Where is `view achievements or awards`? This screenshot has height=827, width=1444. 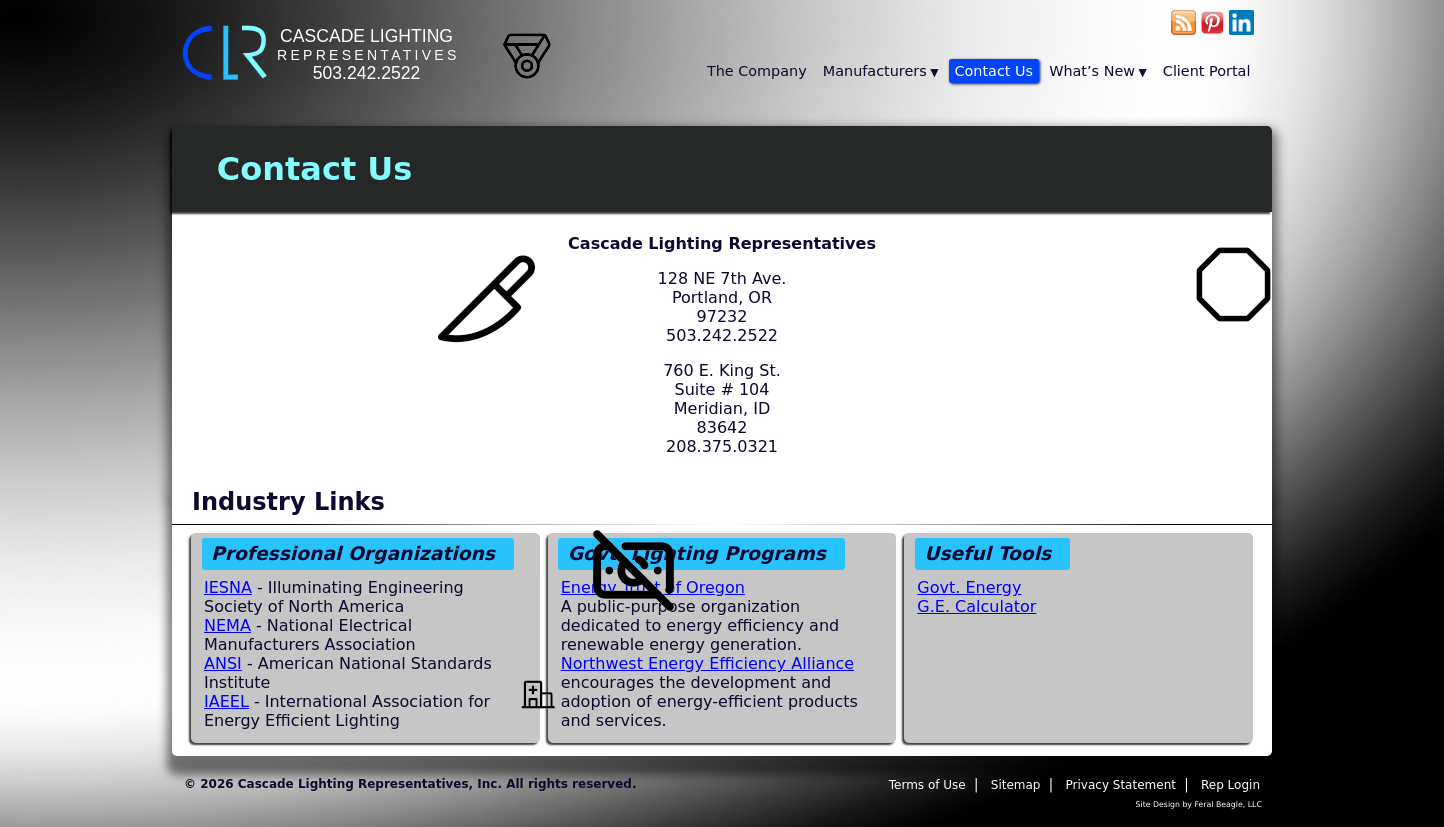 view achievements or awards is located at coordinates (527, 56).